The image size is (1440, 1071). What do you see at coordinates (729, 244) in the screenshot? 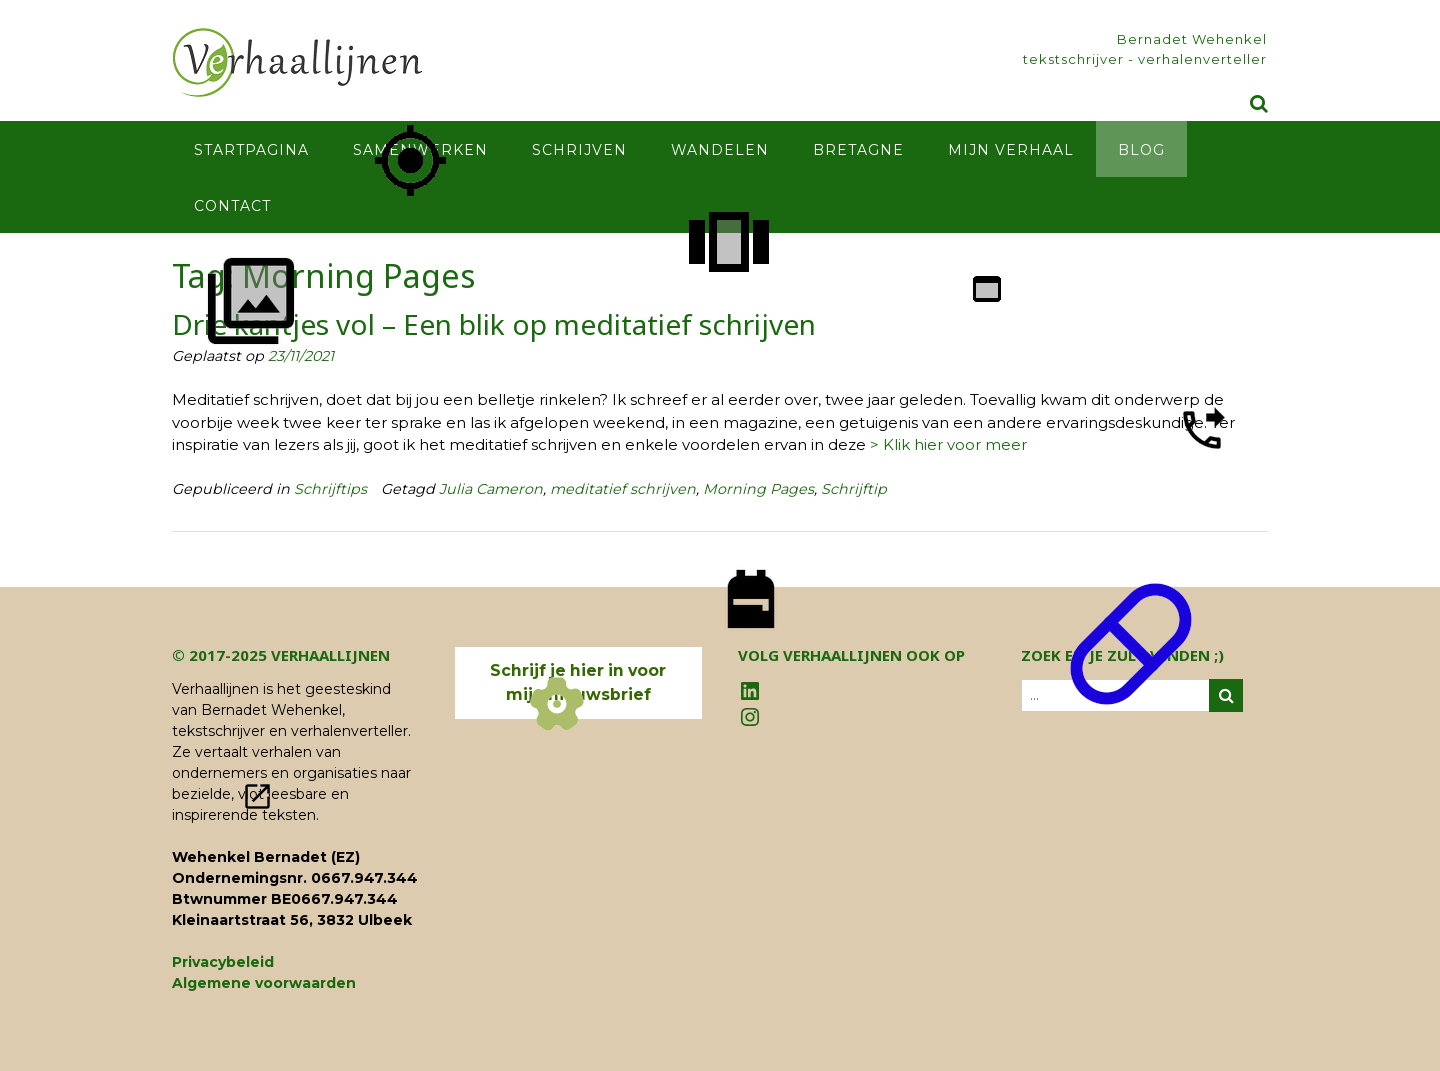
I see `view content in carousel or slideshow mode` at bounding box center [729, 244].